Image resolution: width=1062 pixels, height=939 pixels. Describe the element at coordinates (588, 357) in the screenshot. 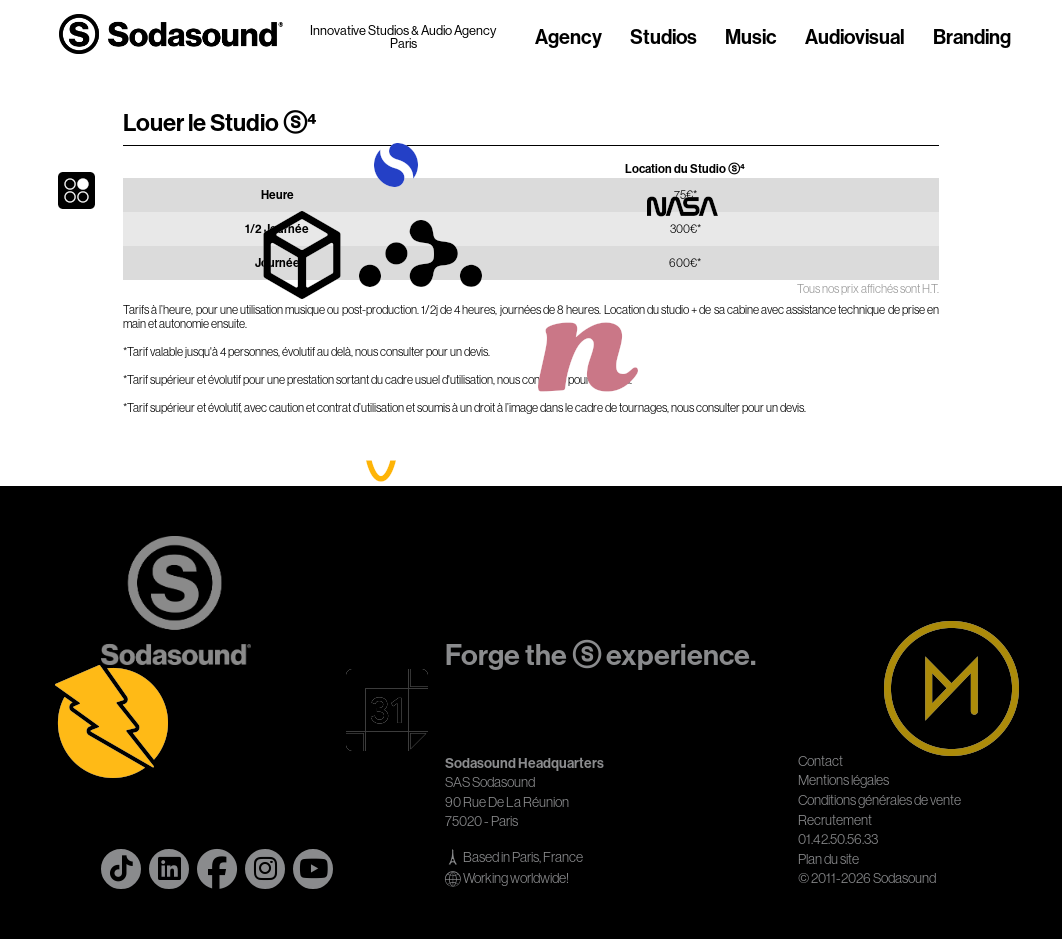

I see `notist app logo` at that location.